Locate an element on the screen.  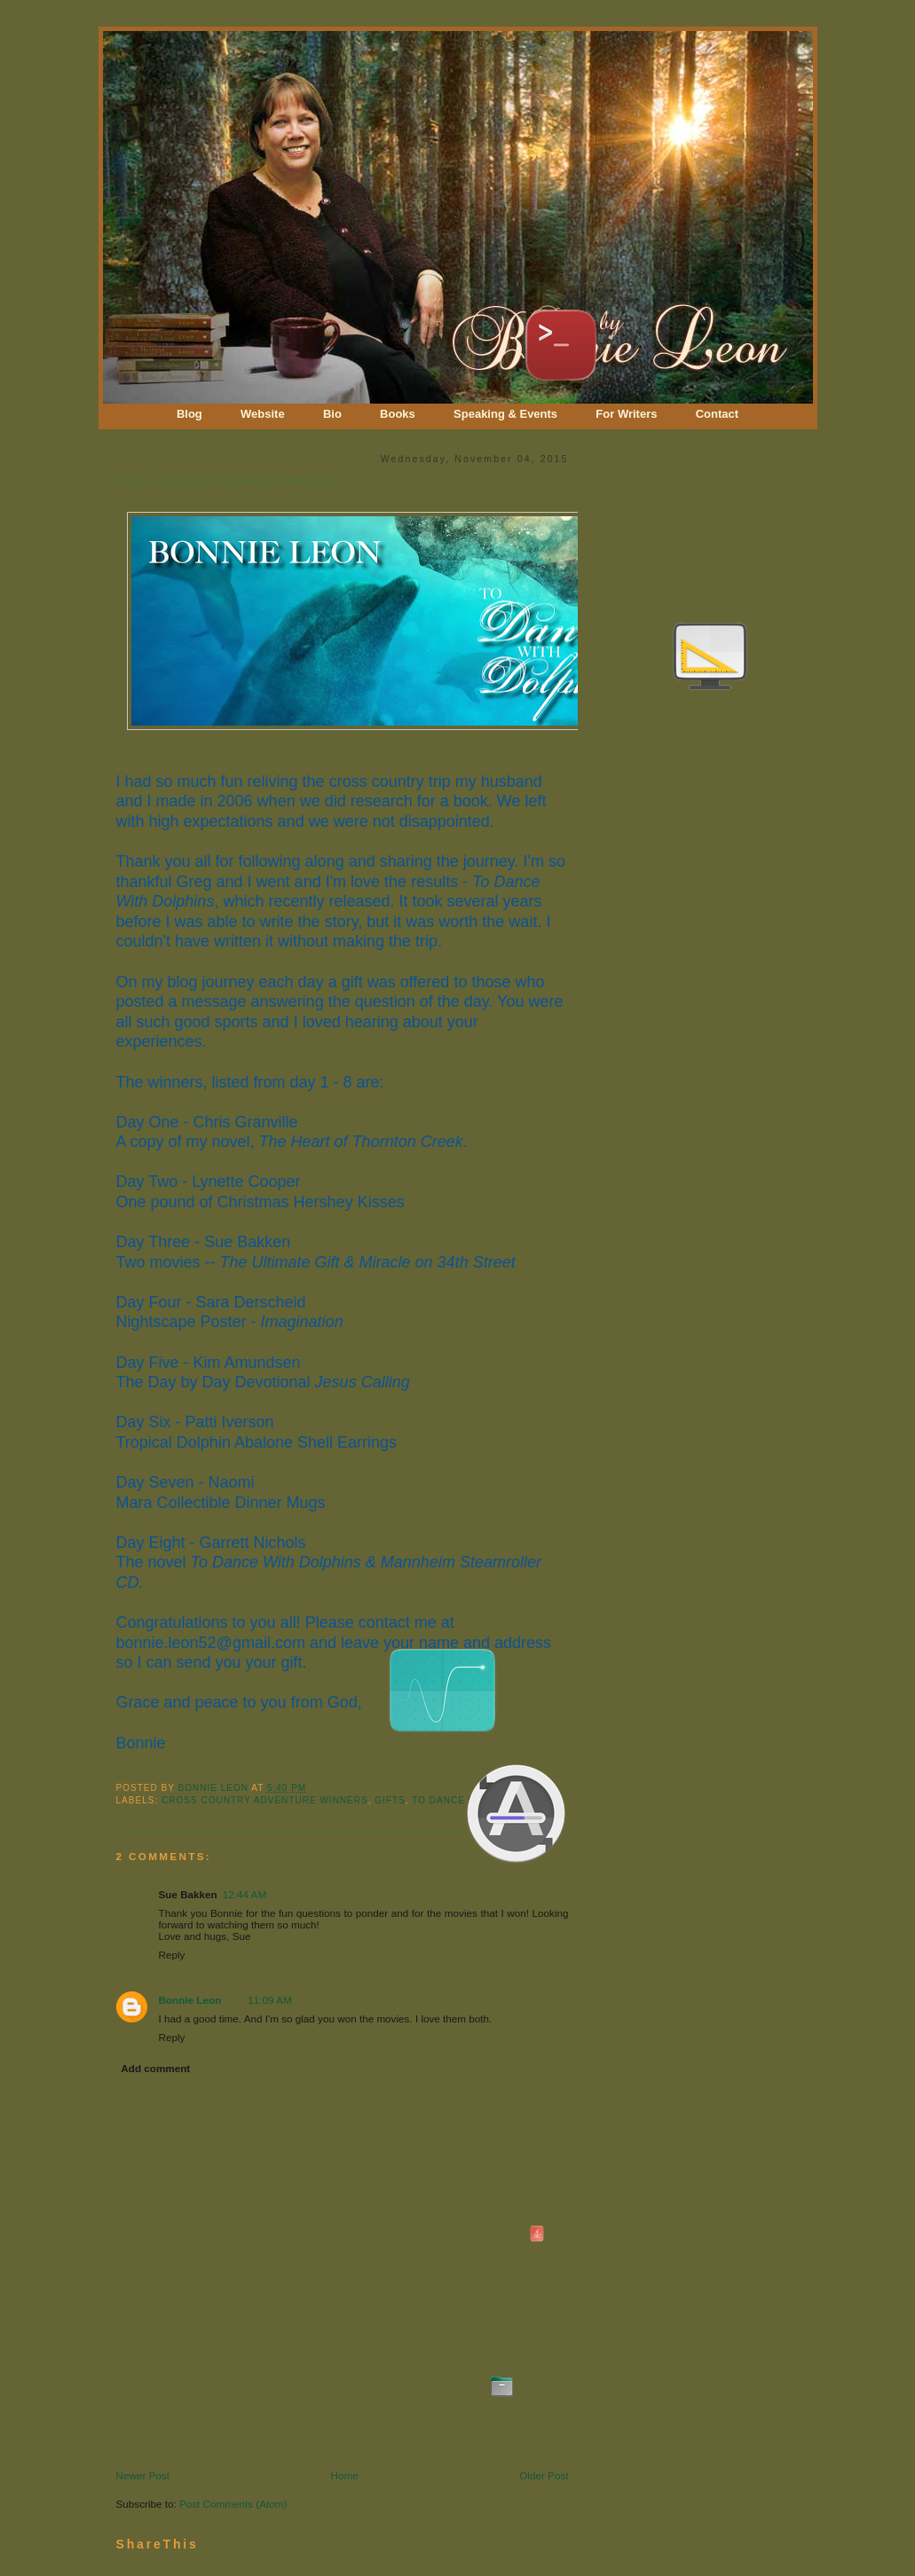
open system resource monitor is located at coordinates (442, 1690).